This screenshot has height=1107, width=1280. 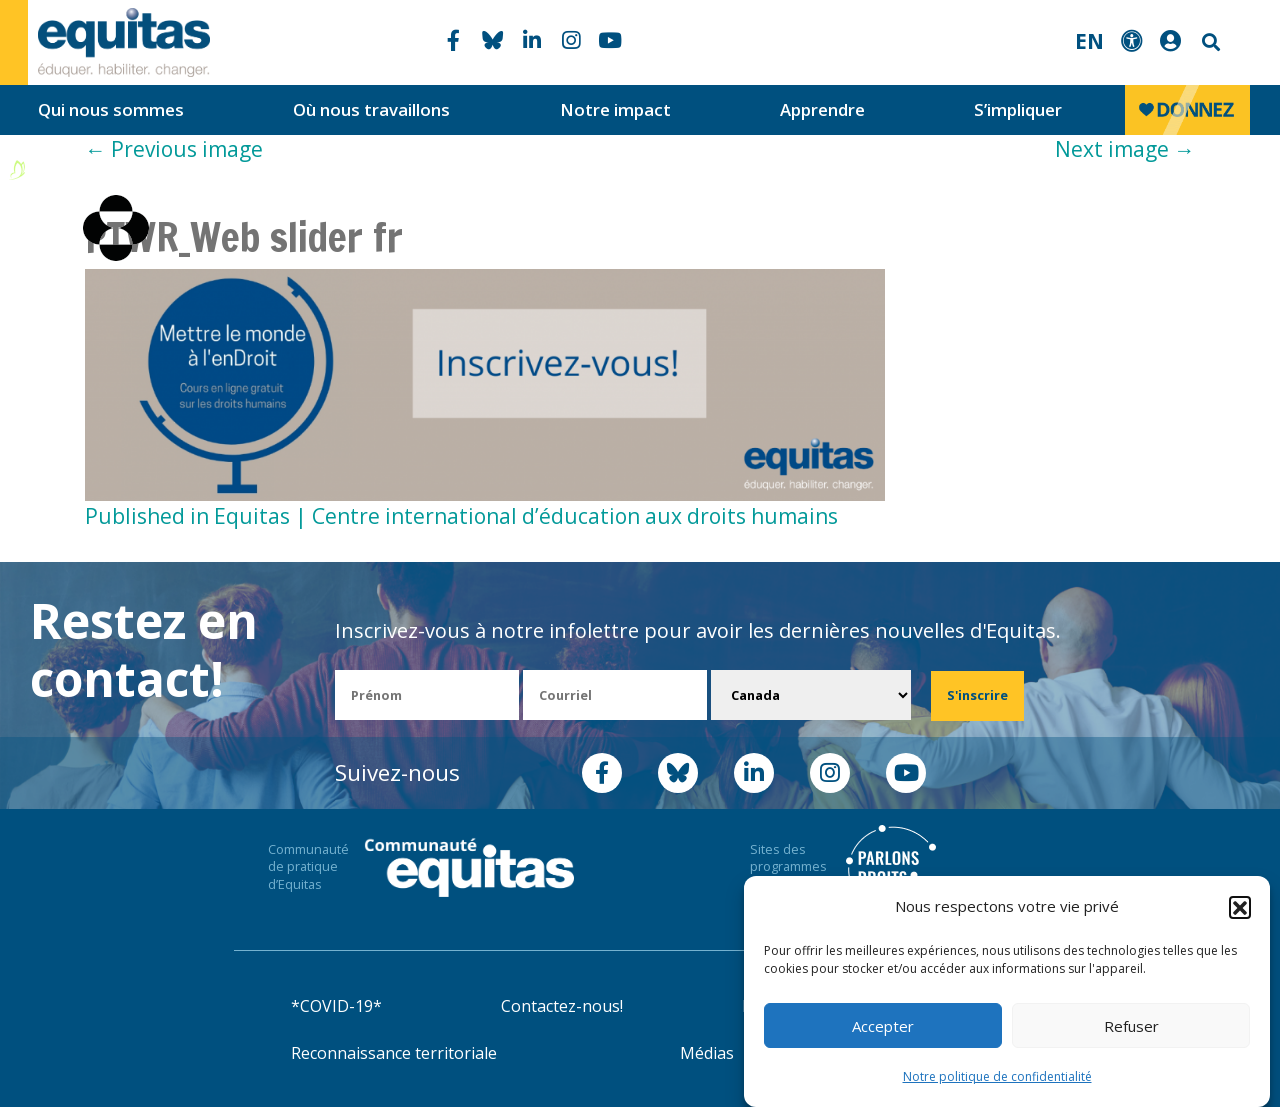 I want to click on Merck pharmaceutical company logo, so click(x=116, y=228).